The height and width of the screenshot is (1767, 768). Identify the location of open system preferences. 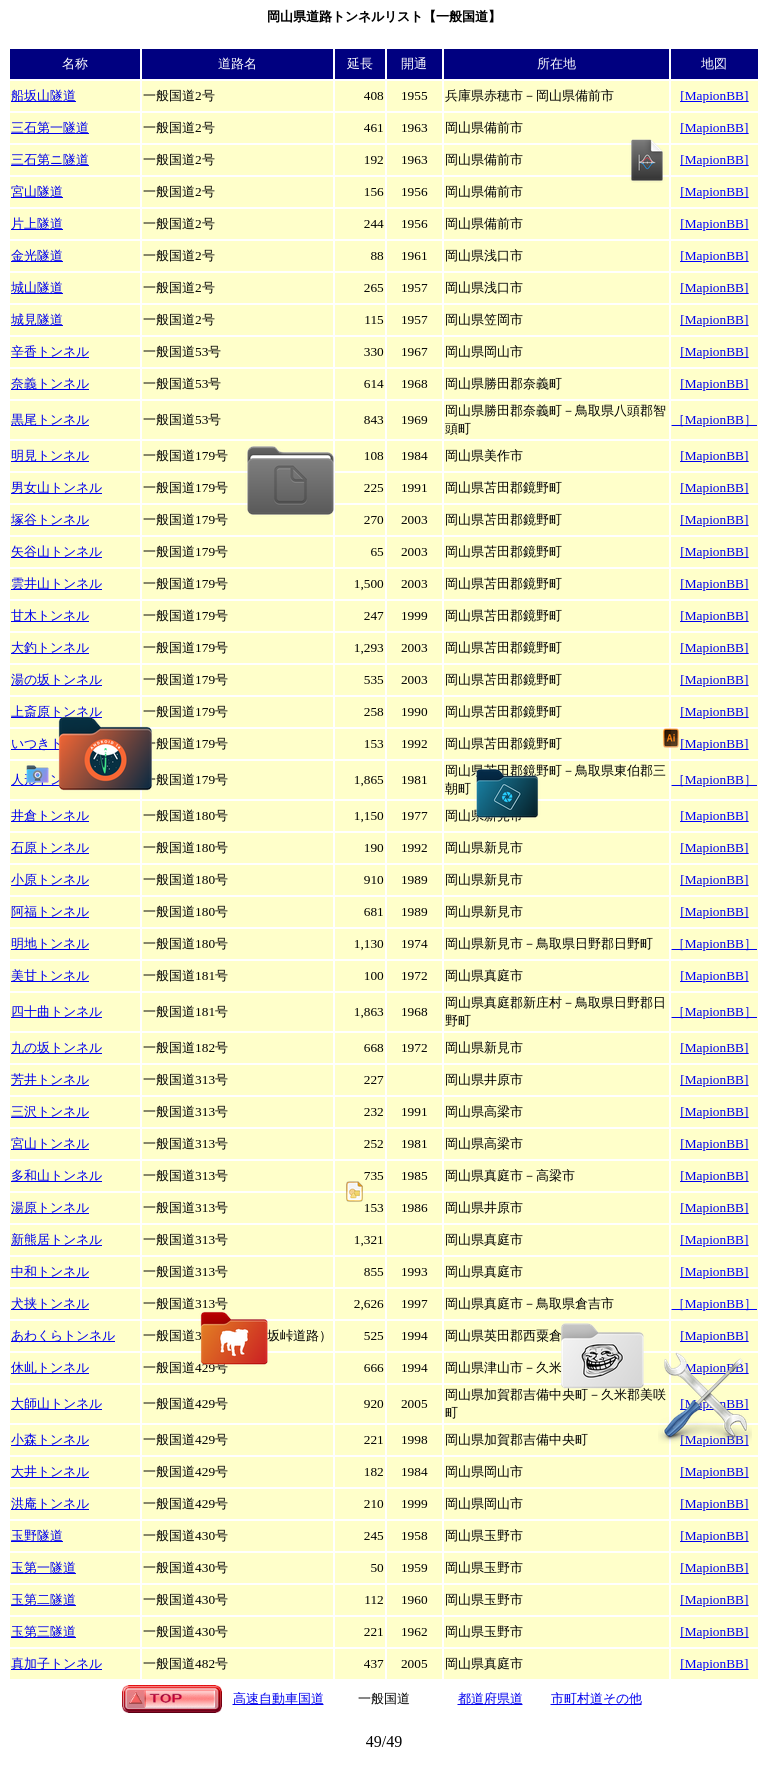
(705, 1397).